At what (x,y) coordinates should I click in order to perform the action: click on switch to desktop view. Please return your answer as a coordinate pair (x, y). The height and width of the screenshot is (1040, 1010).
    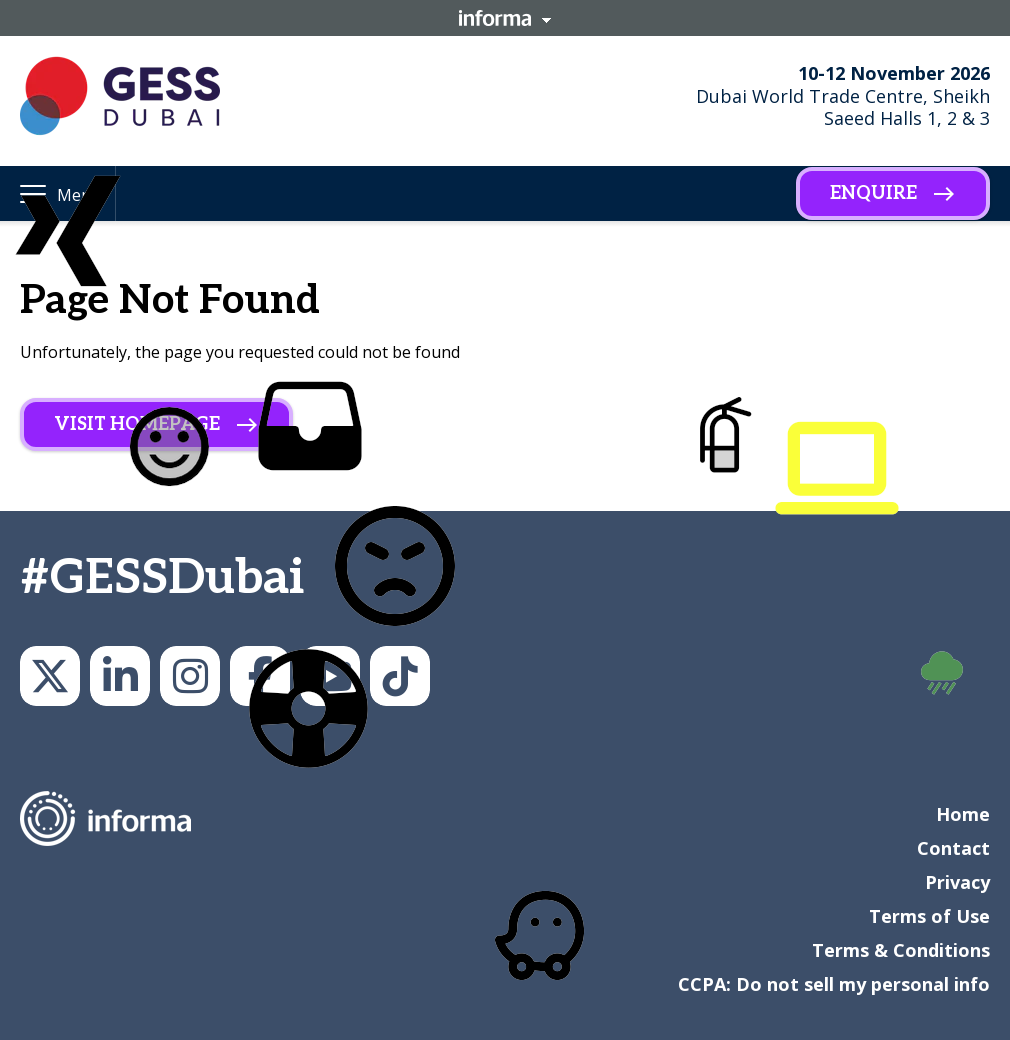
    Looking at the image, I should click on (837, 465).